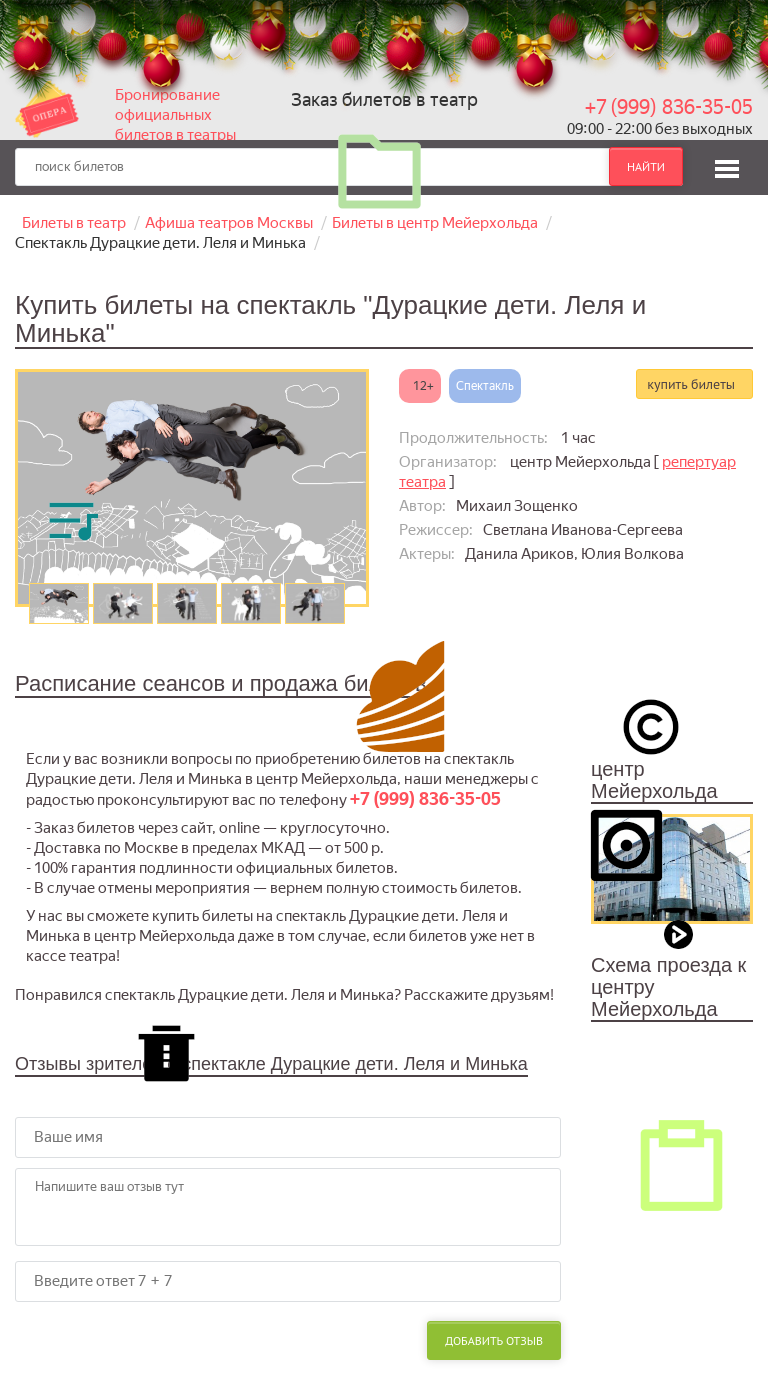 This screenshot has height=1390, width=768. What do you see at coordinates (678, 934) in the screenshot?
I see `open GoCD continuous delivery dashboard` at bounding box center [678, 934].